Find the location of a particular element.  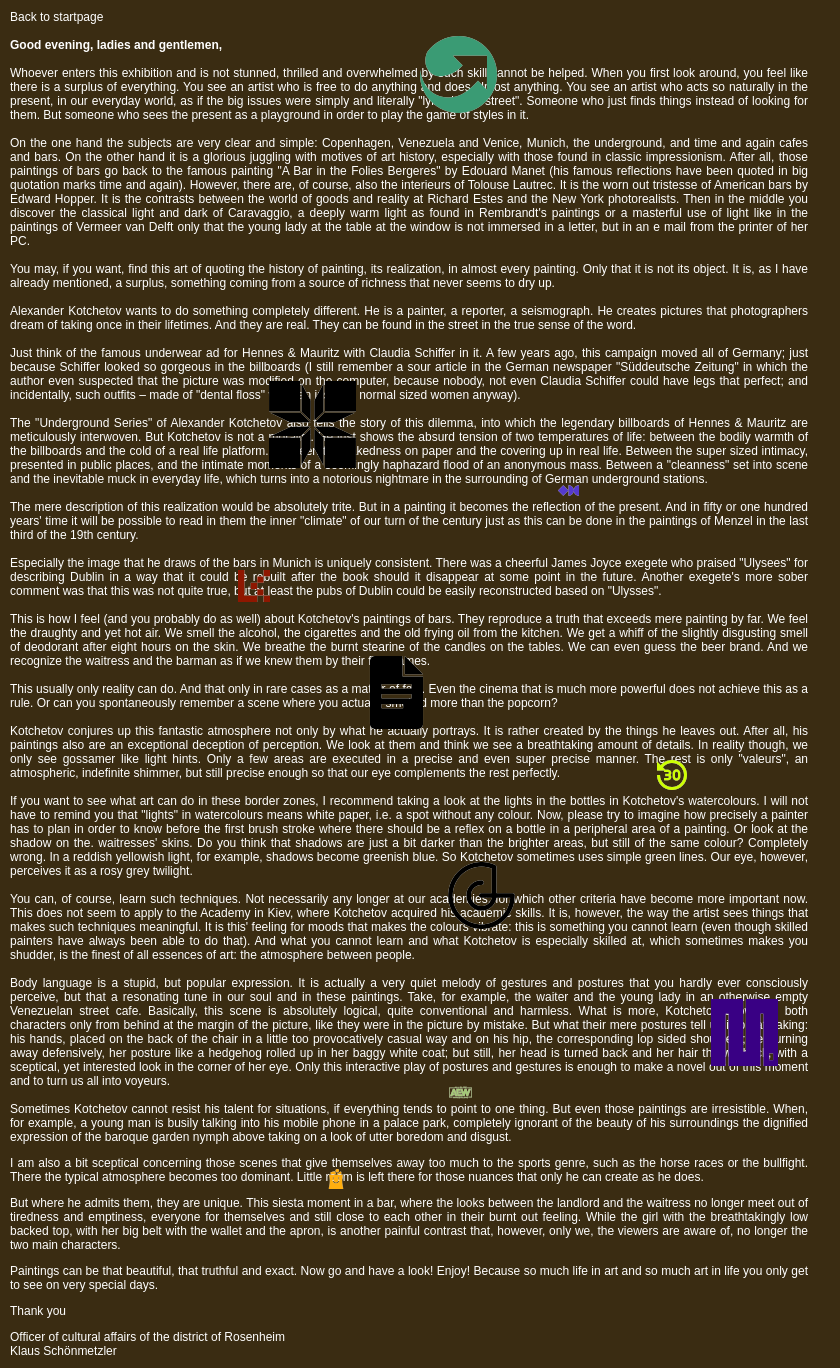

micropython programming language logo is located at coordinates (744, 1032).